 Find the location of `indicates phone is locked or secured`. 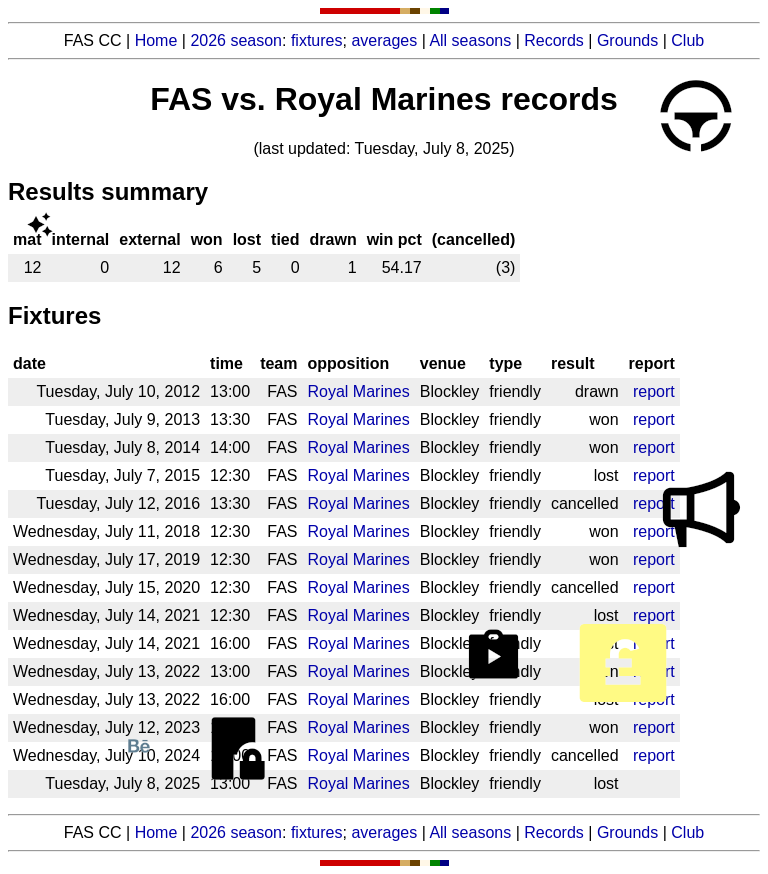

indicates phone is locked or secured is located at coordinates (233, 748).